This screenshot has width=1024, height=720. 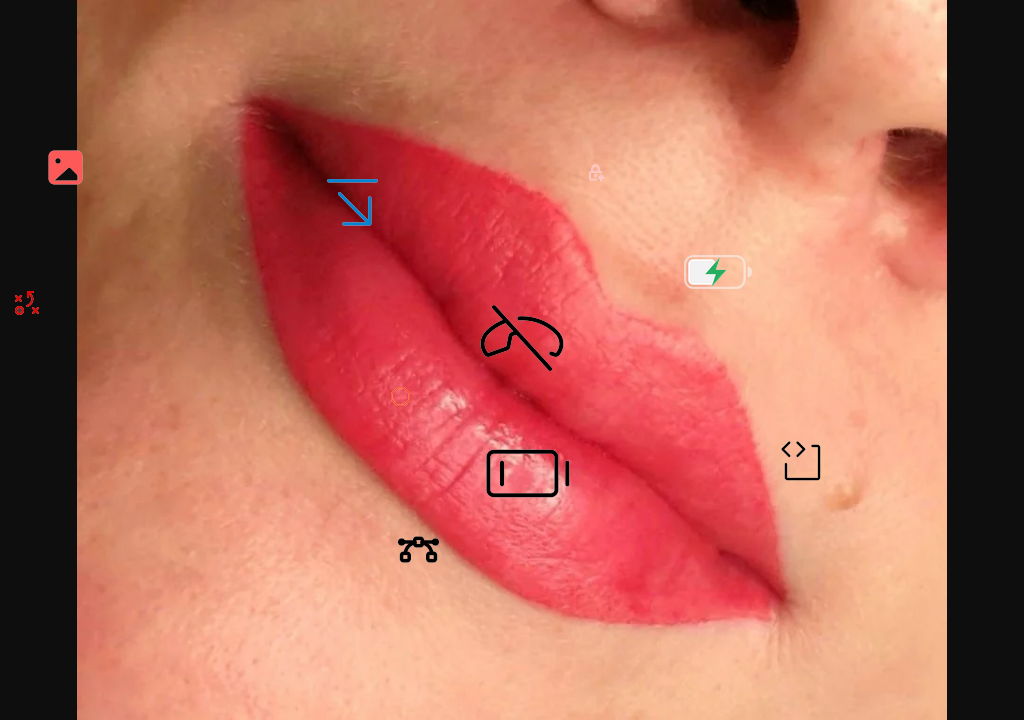 What do you see at coordinates (802, 462) in the screenshot?
I see `insert a code block` at bounding box center [802, 462].